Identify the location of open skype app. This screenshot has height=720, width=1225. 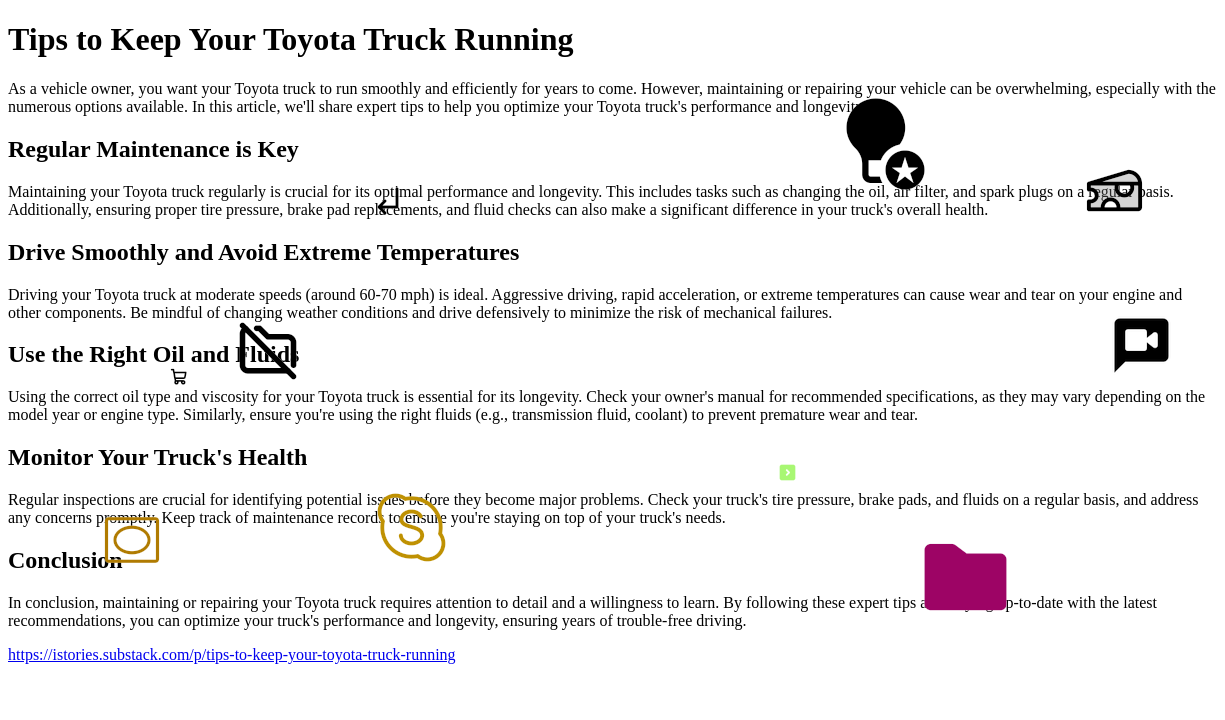
(411, 527).